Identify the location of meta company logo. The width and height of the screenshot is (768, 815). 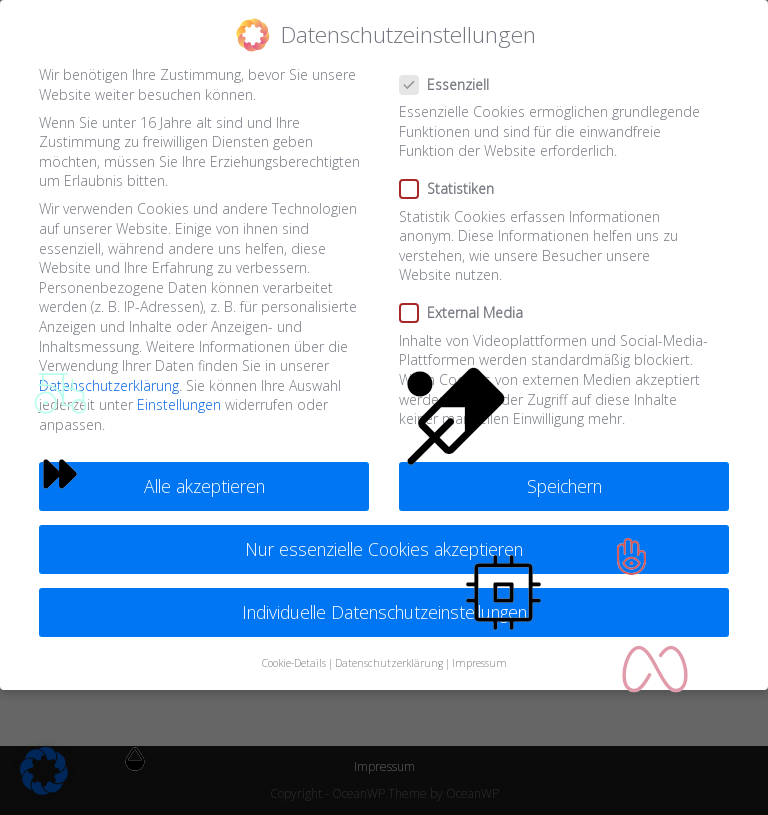
(655, 669).